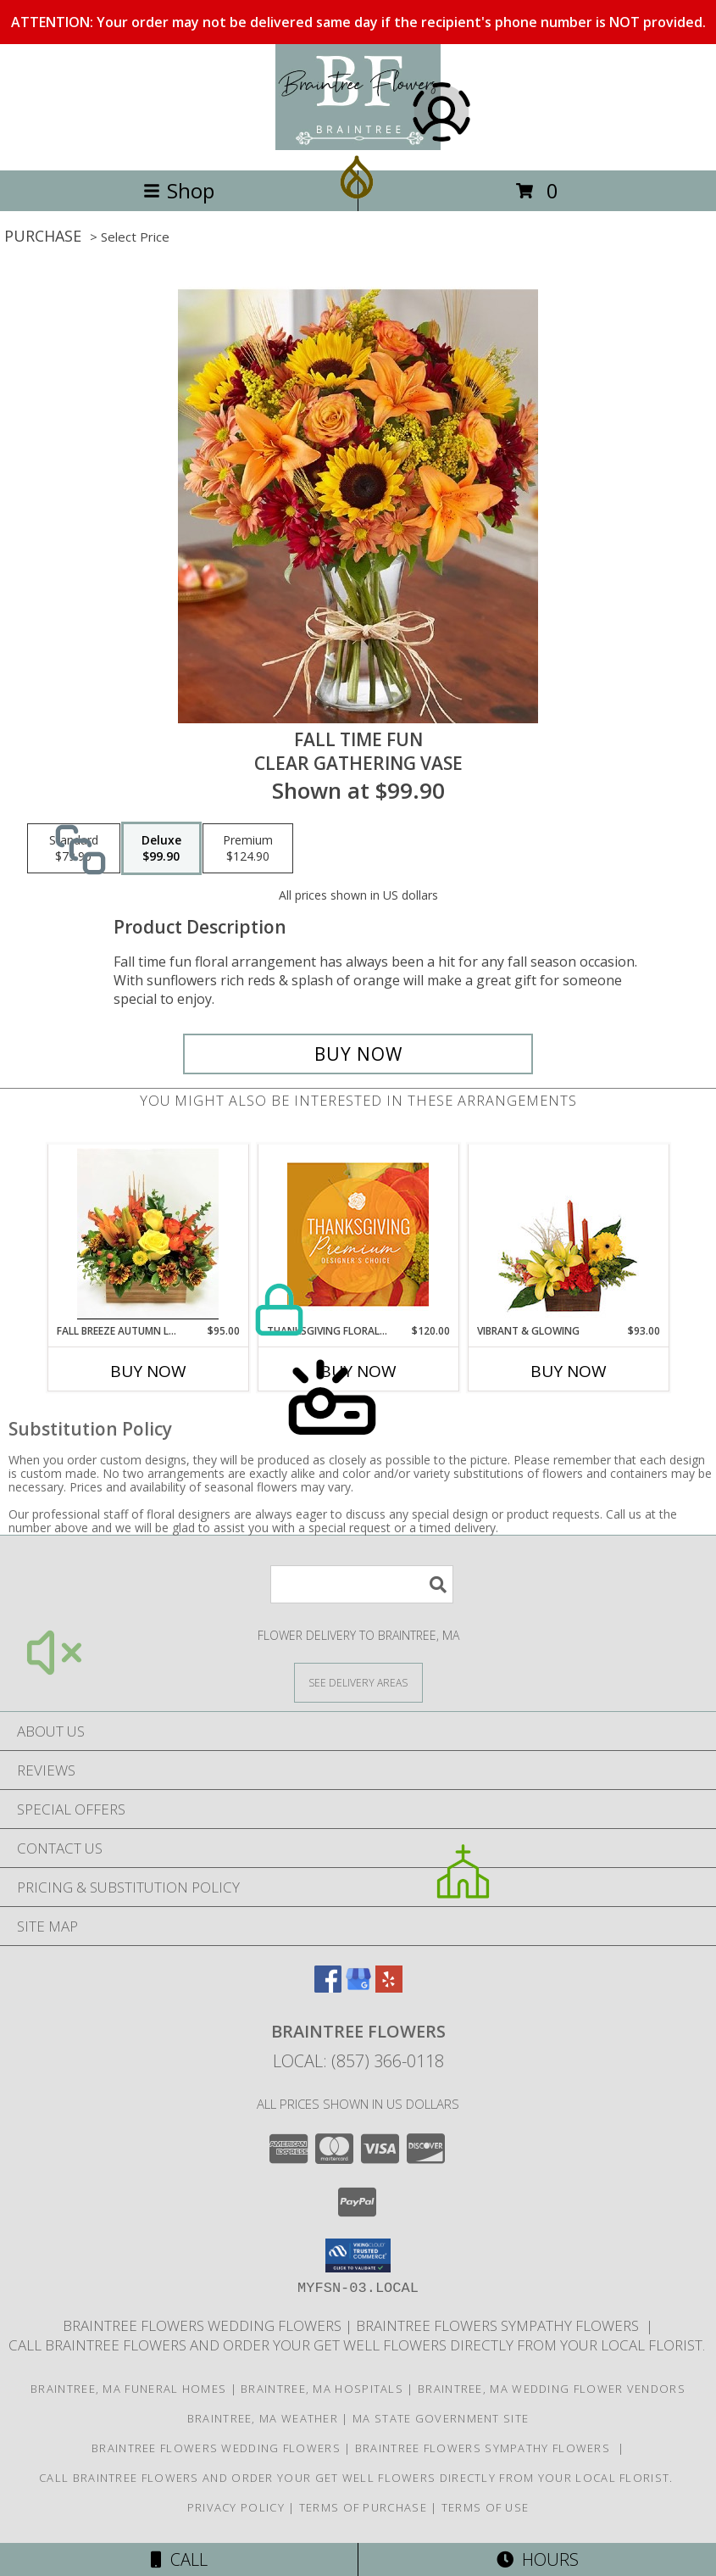 This screenshot has height=2576, width=716. Describe the element at coordinates (463, 1874) in the screenshot. I see `indicates a nearby church or place of worship` at that location.